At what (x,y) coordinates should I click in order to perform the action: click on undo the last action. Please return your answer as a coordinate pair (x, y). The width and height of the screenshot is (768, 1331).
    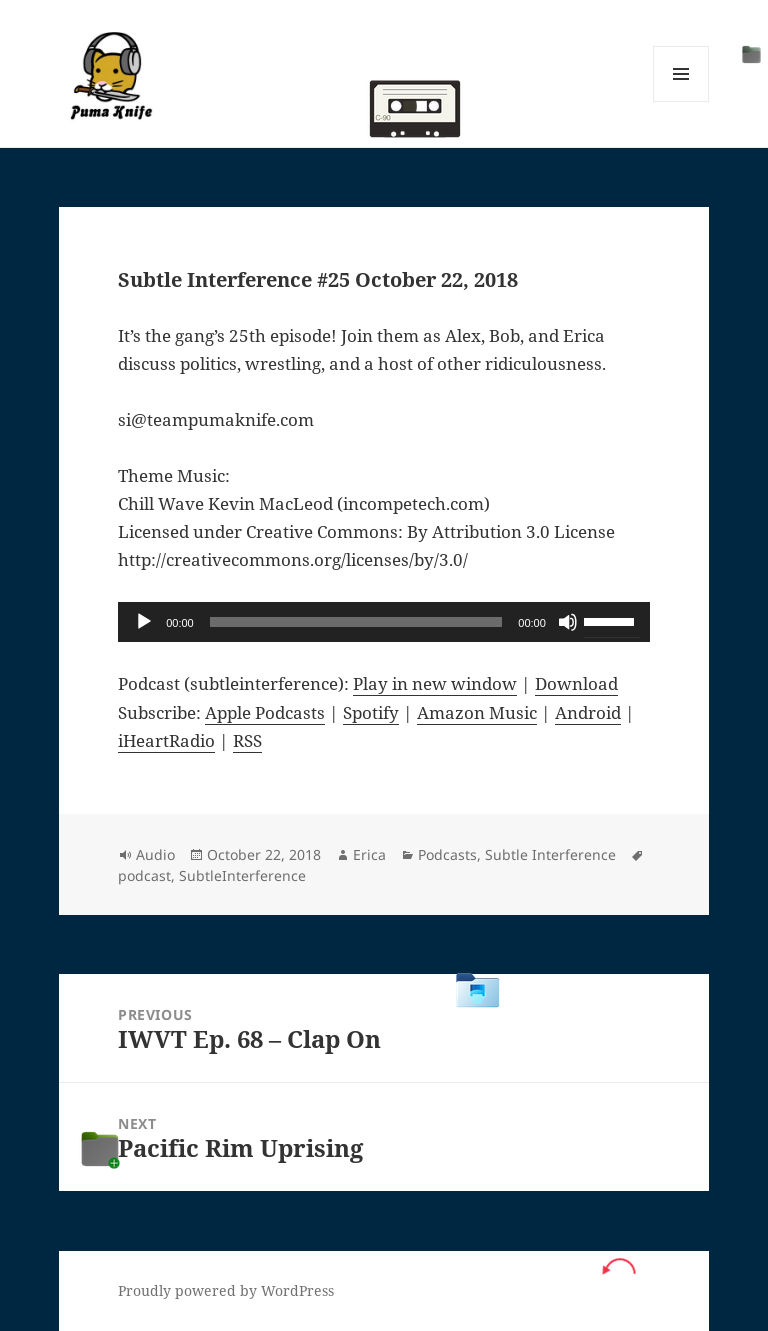
    Looking at the image, I should click on (620, 1266).